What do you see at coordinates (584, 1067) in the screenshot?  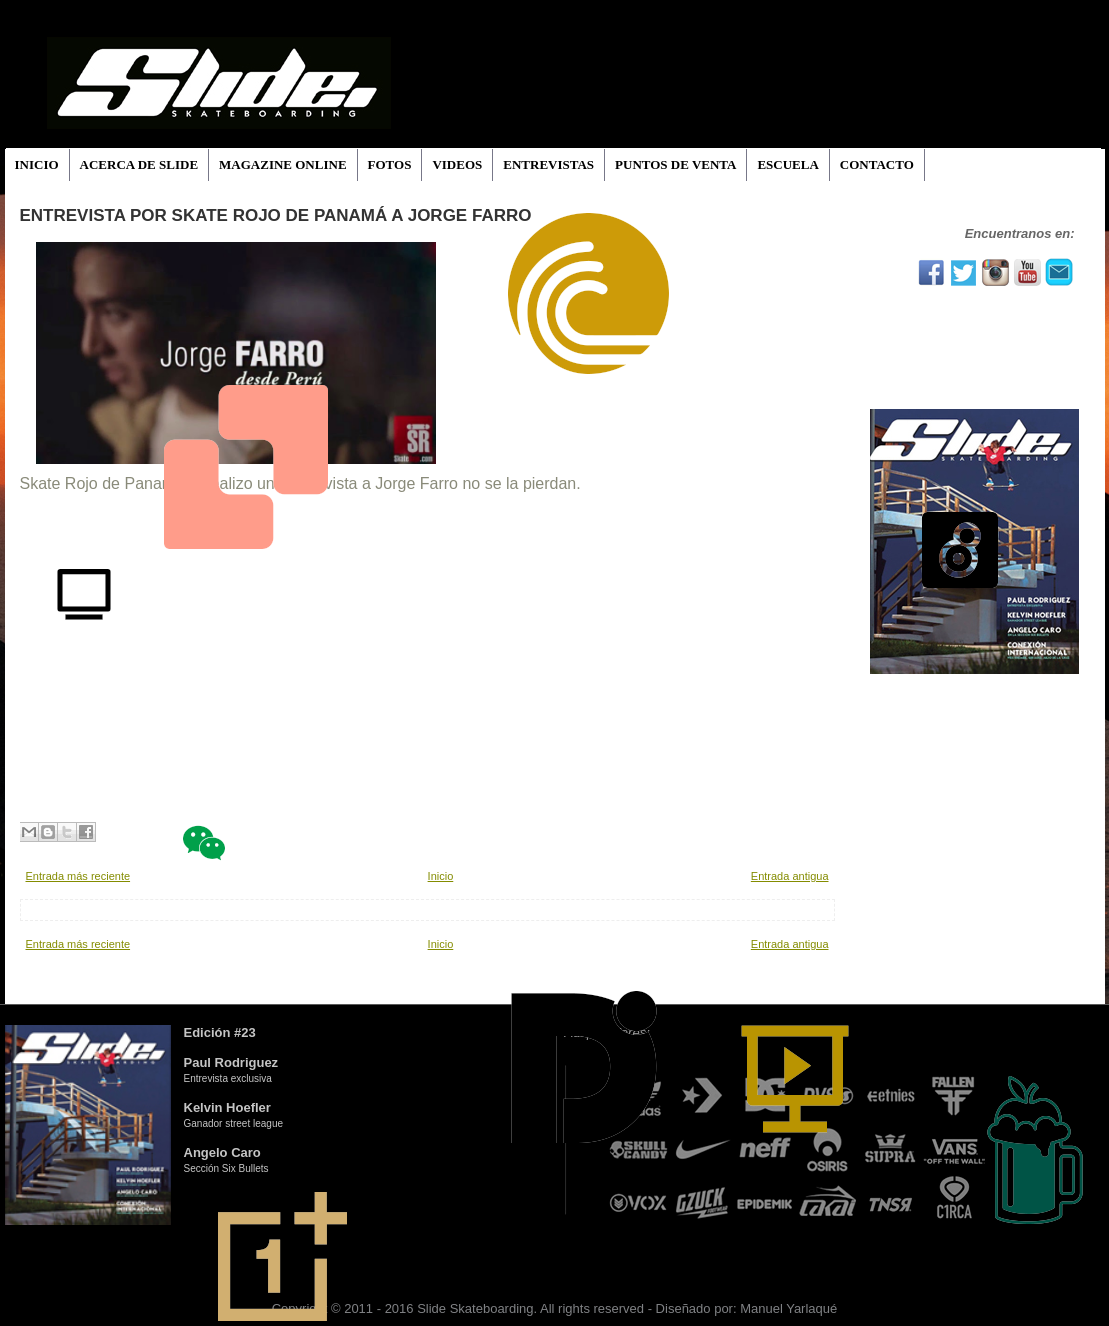 I see `open Dolibarr ERP/CRM application` at bounding box center [584, 1067].